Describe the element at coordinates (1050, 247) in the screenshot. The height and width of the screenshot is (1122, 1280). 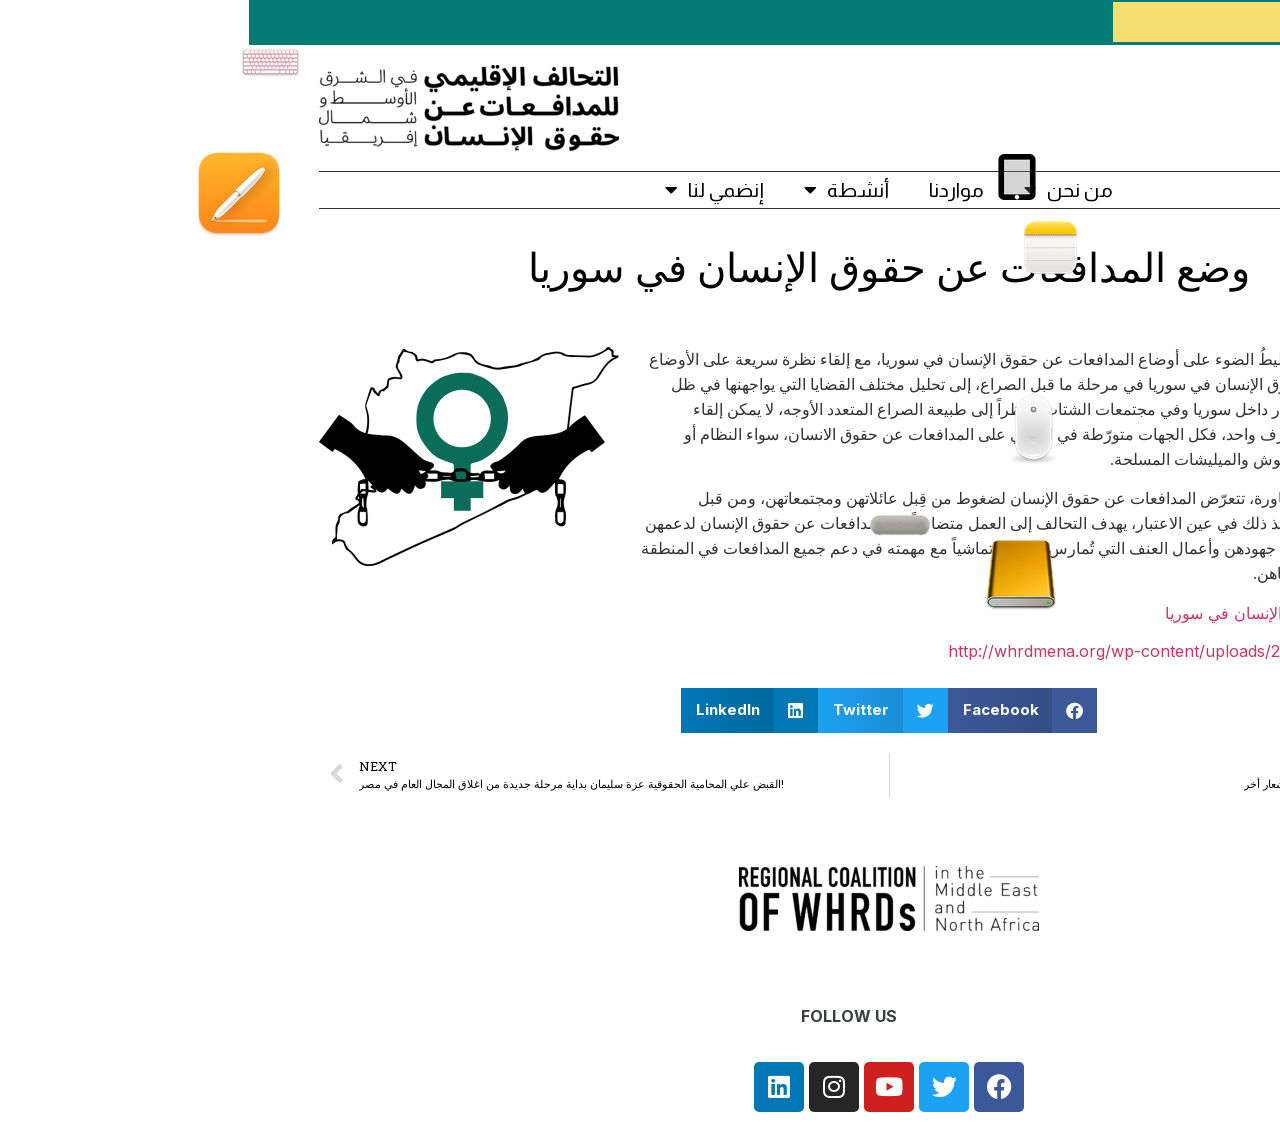
I see `open the notes app` at that location.